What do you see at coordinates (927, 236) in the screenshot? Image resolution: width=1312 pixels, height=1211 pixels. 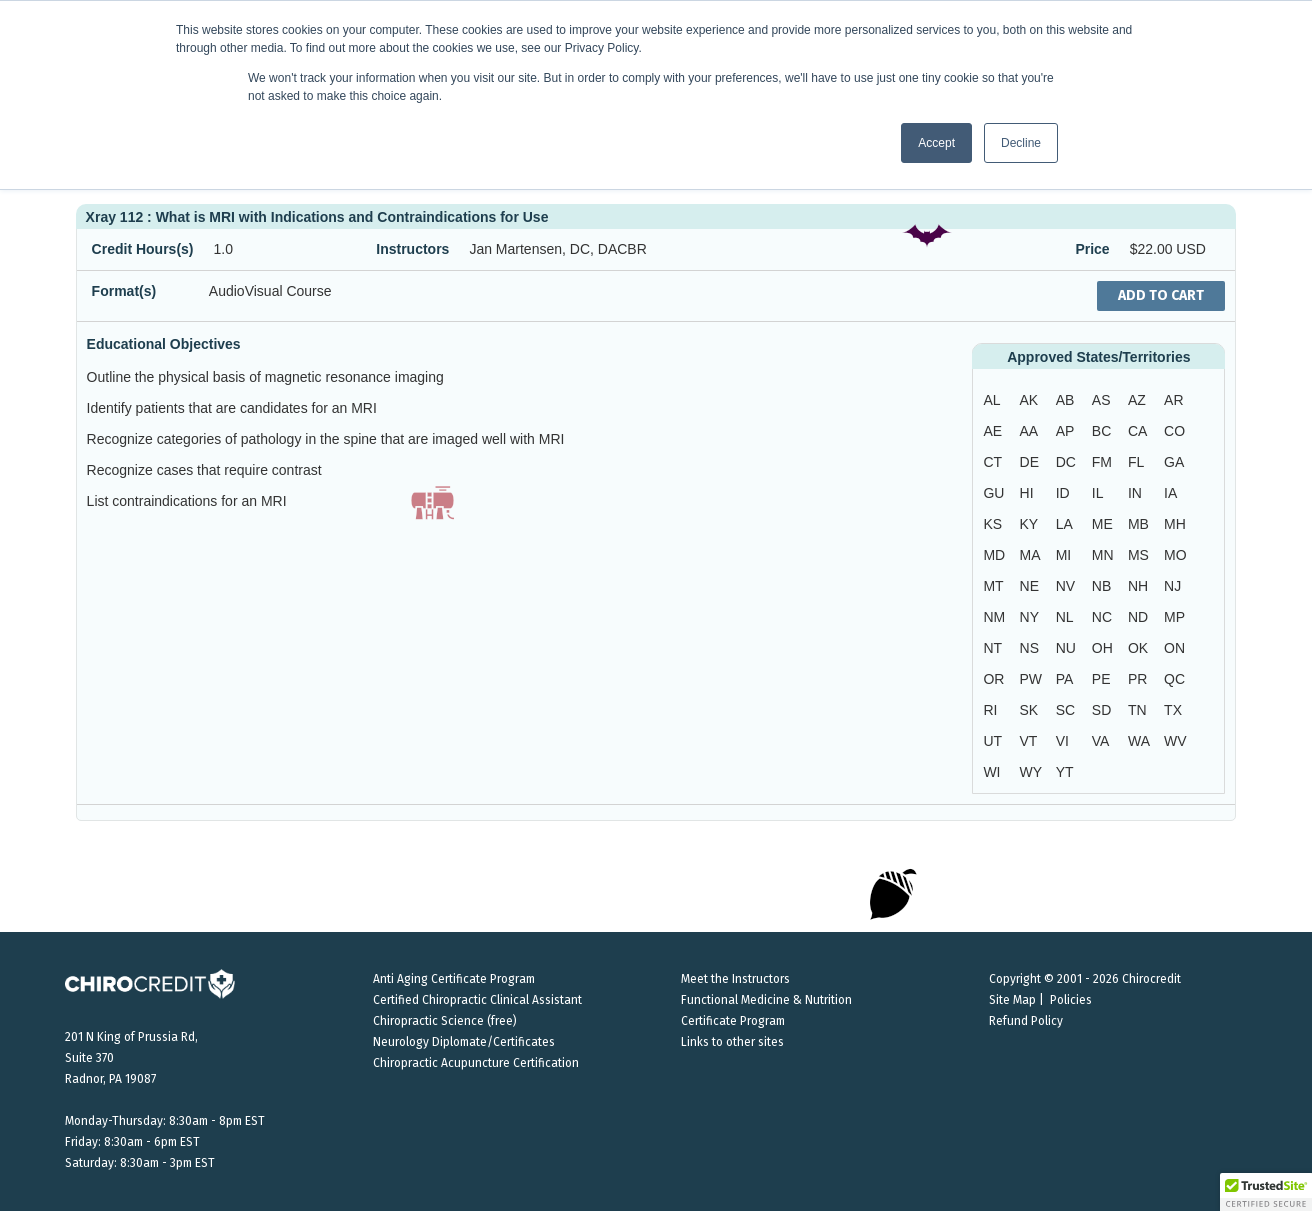 I see `indicates halloween or spooky theme content` at bounding box center [927, 236].